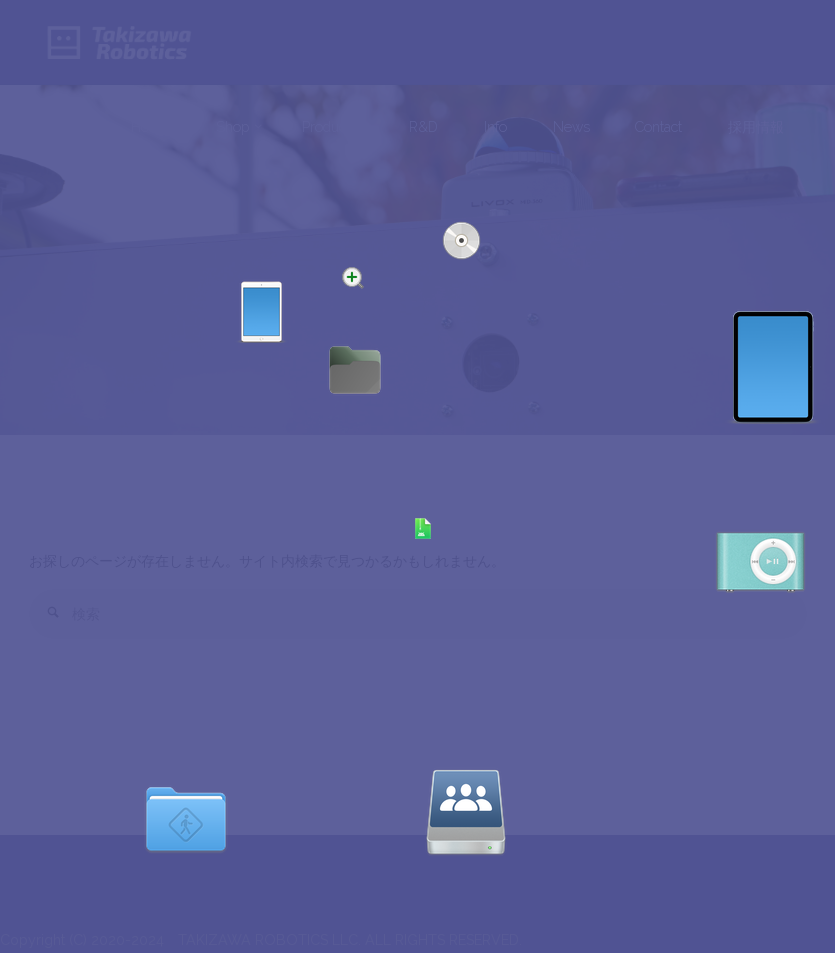  I want to click on access DVD-RW drive or disc, so click(461, 240).